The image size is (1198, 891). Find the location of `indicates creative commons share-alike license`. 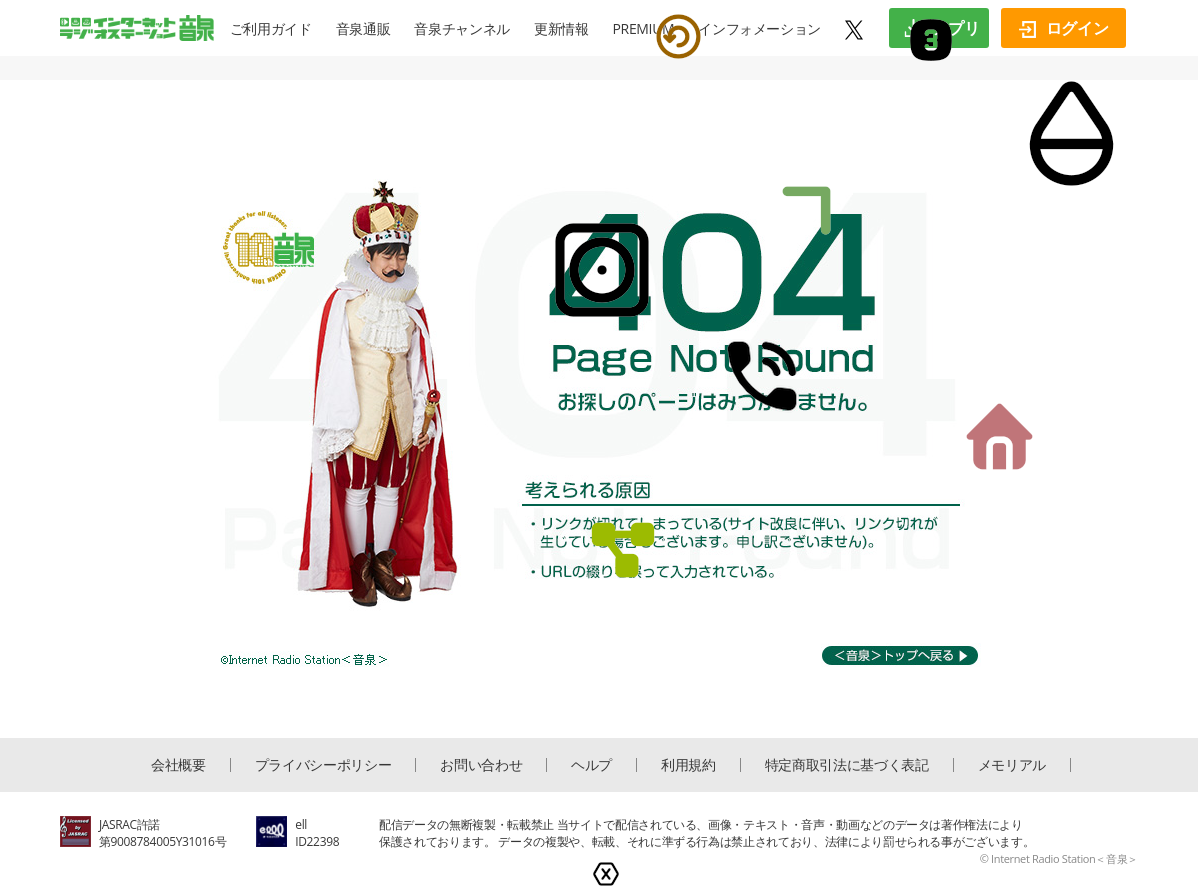

indicates creative commons share-alike license is located at coordinates (678, 36).